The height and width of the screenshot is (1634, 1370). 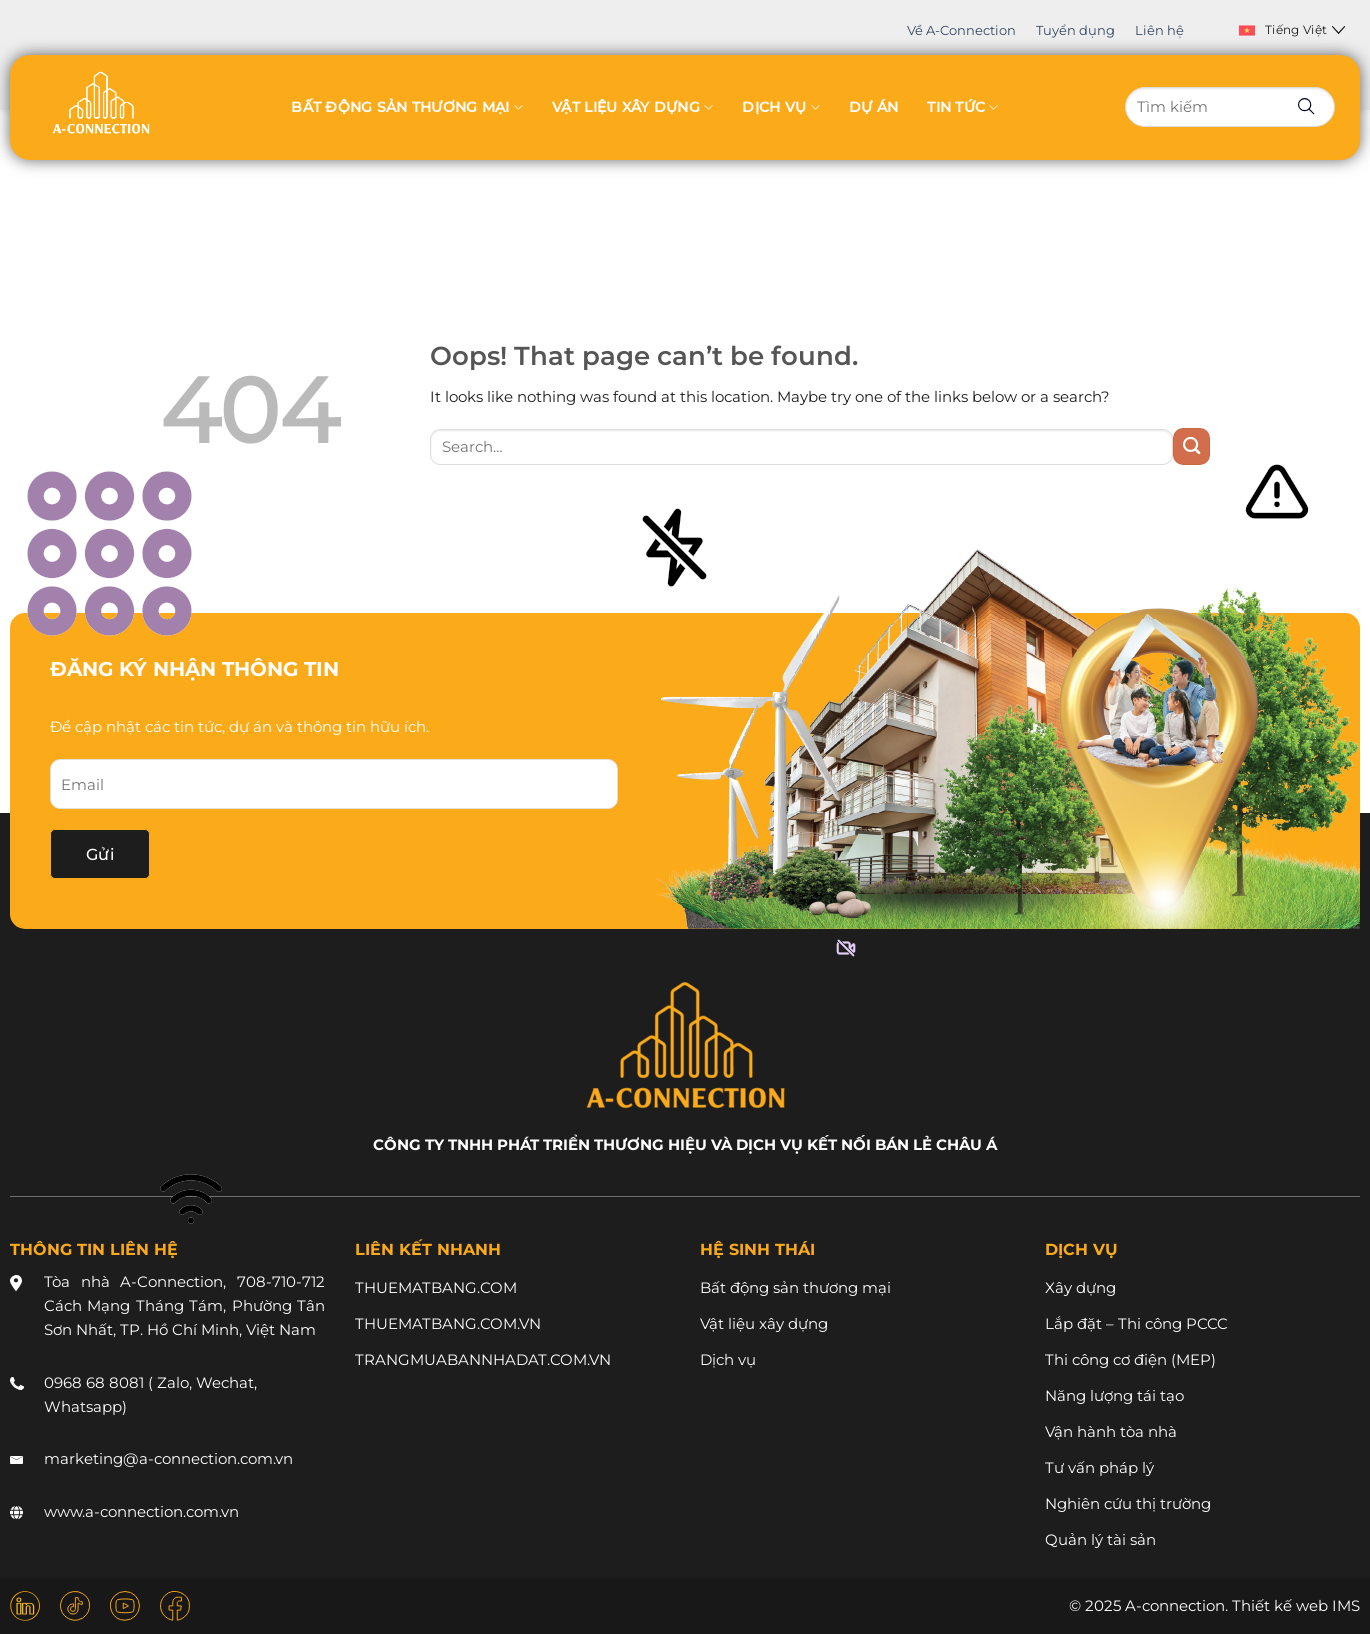 I want to click on disable camera flash, so click(x=674, y=547).